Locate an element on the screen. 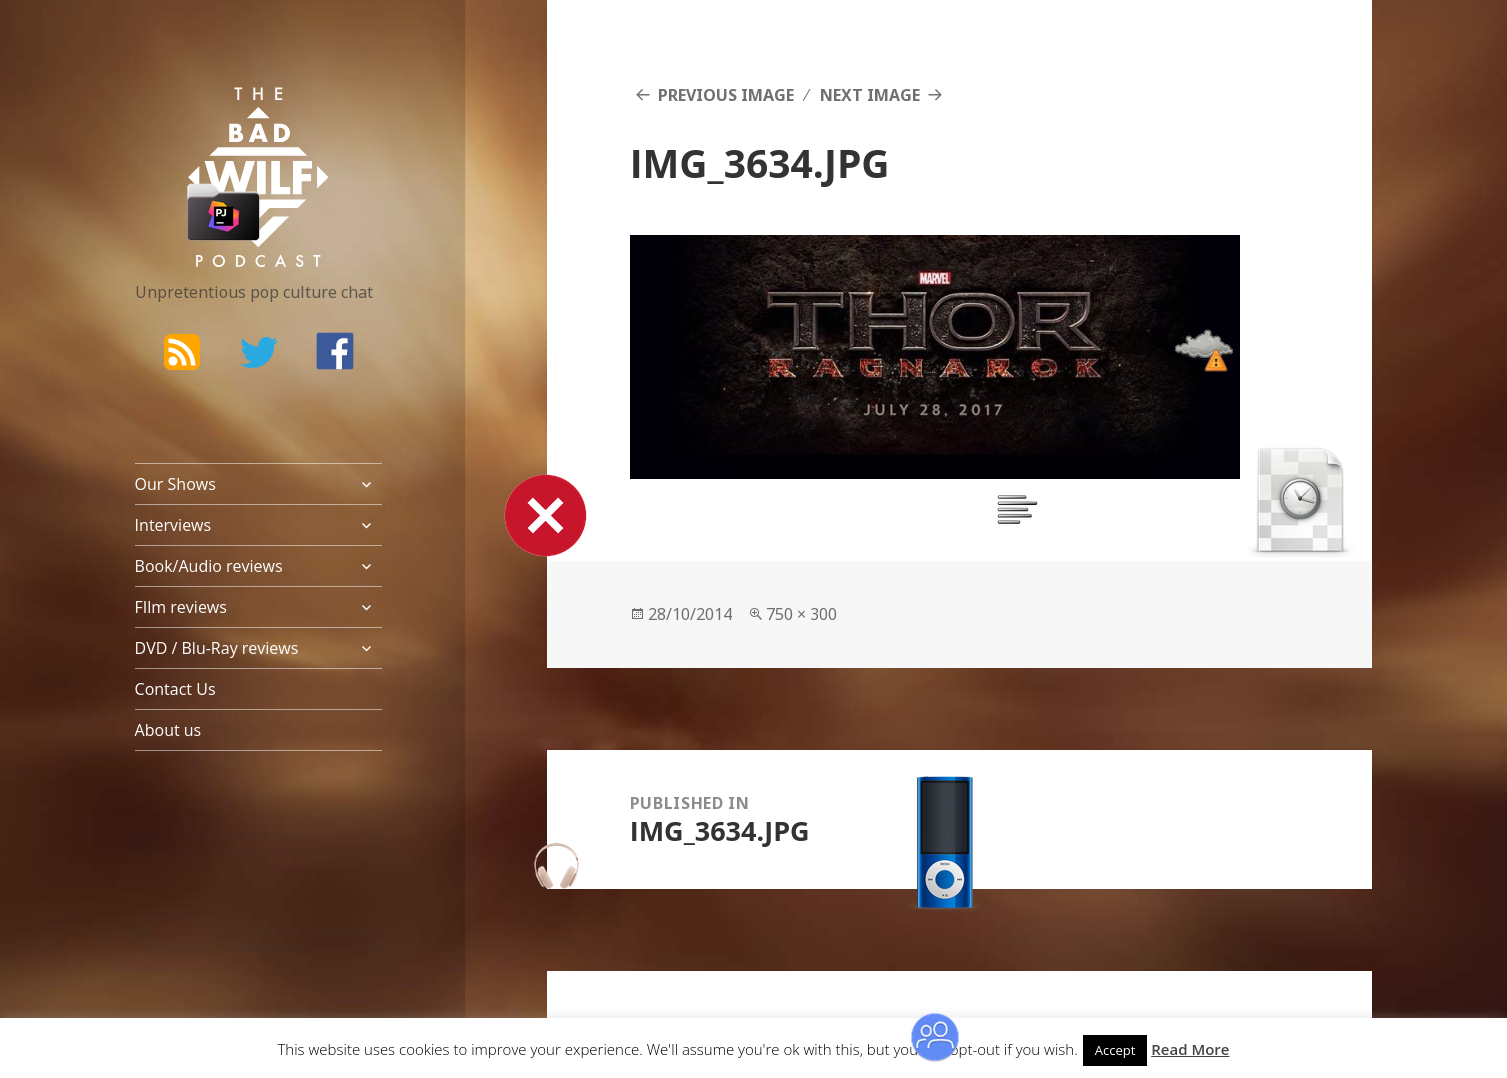 The image size is (1507, 1078). align text to the left margin is located at coordinates (1017, 509).